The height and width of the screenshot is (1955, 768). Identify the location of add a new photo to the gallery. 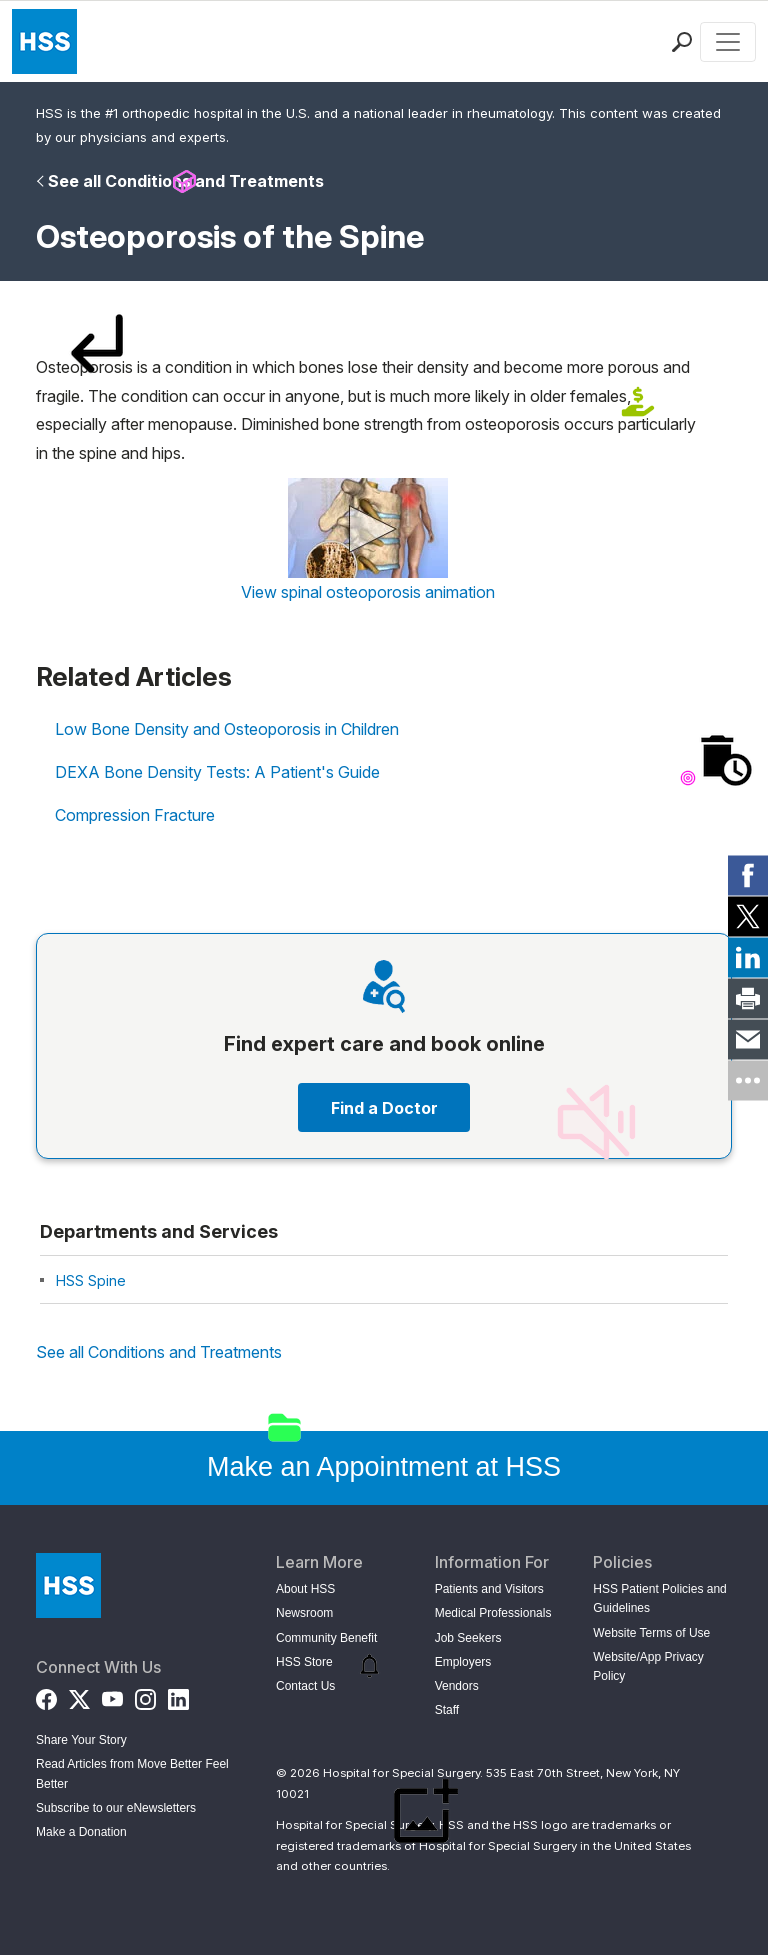
(424, 1812).